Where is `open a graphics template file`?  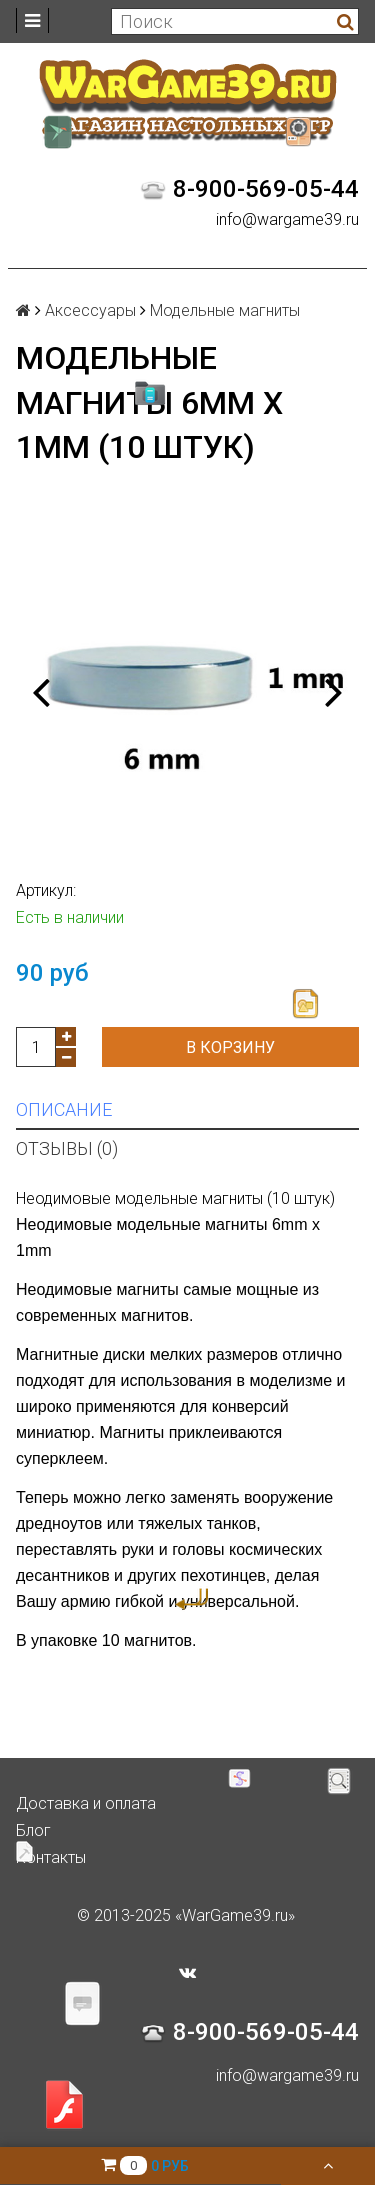
open a graphics template file is located at coordinates (305, 1003).